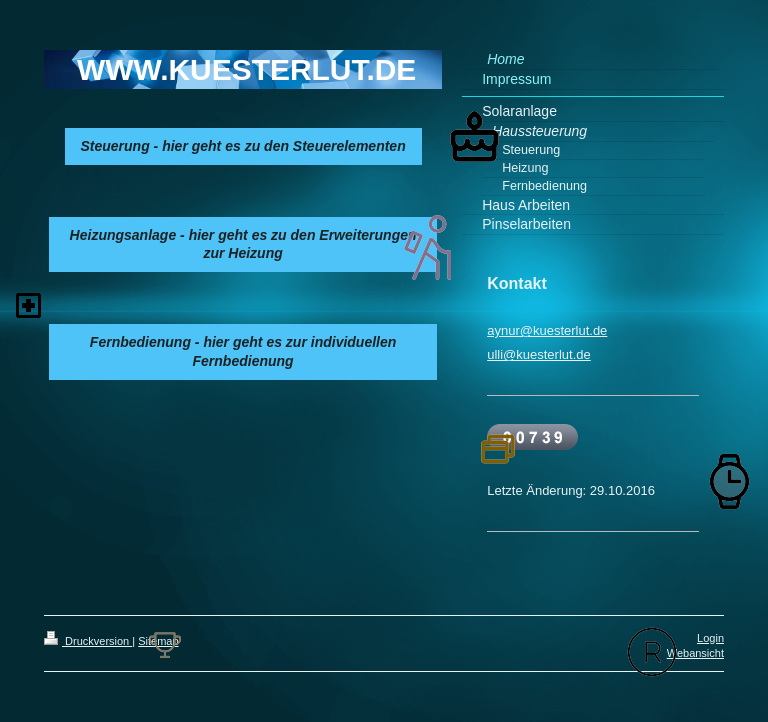 The image size is (768, 722). Describe the element at coordinates (28, 305) in the screenshot. I see `find nearby hospitals or medical facilities` at that location.